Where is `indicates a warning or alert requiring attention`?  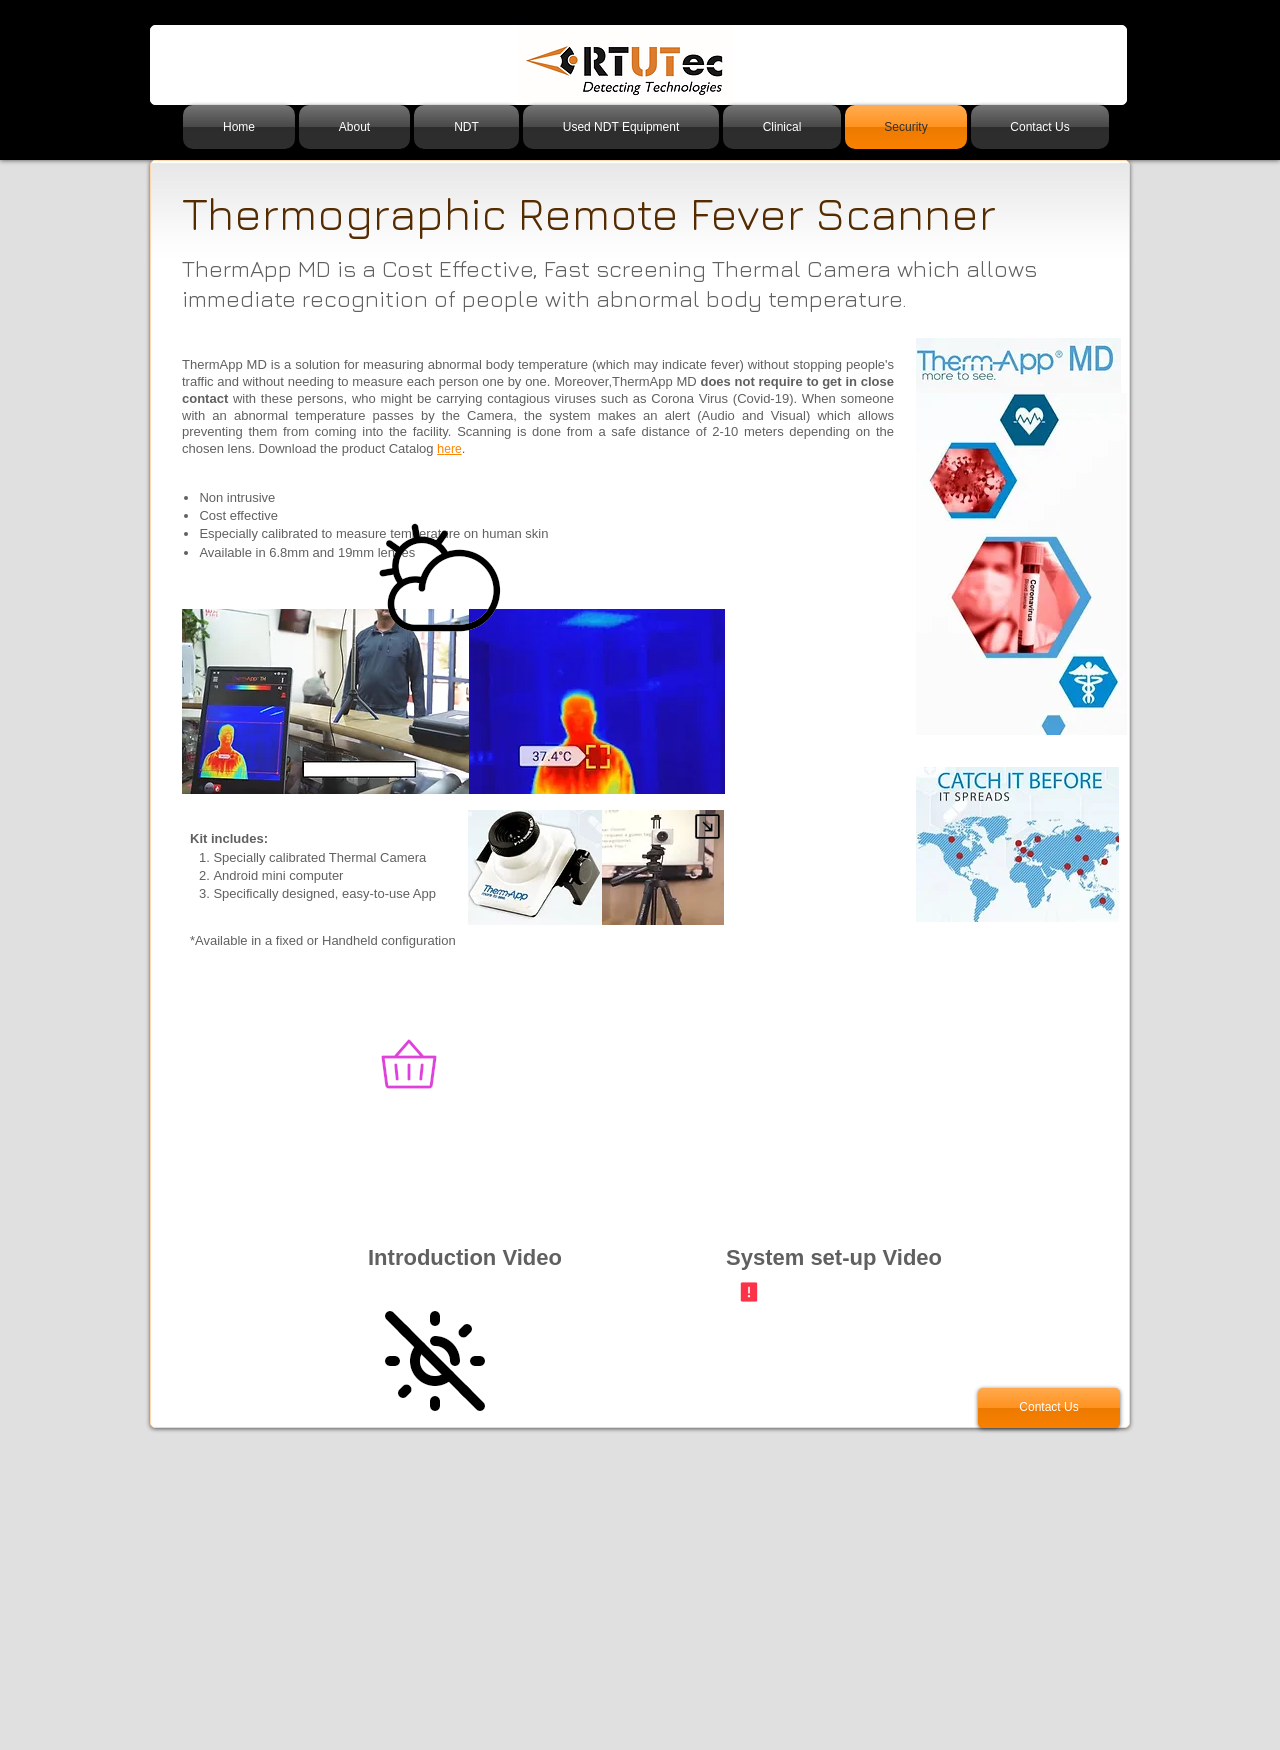 indicates a warning or alert requiring attention is located at coordinates (749, 1292).